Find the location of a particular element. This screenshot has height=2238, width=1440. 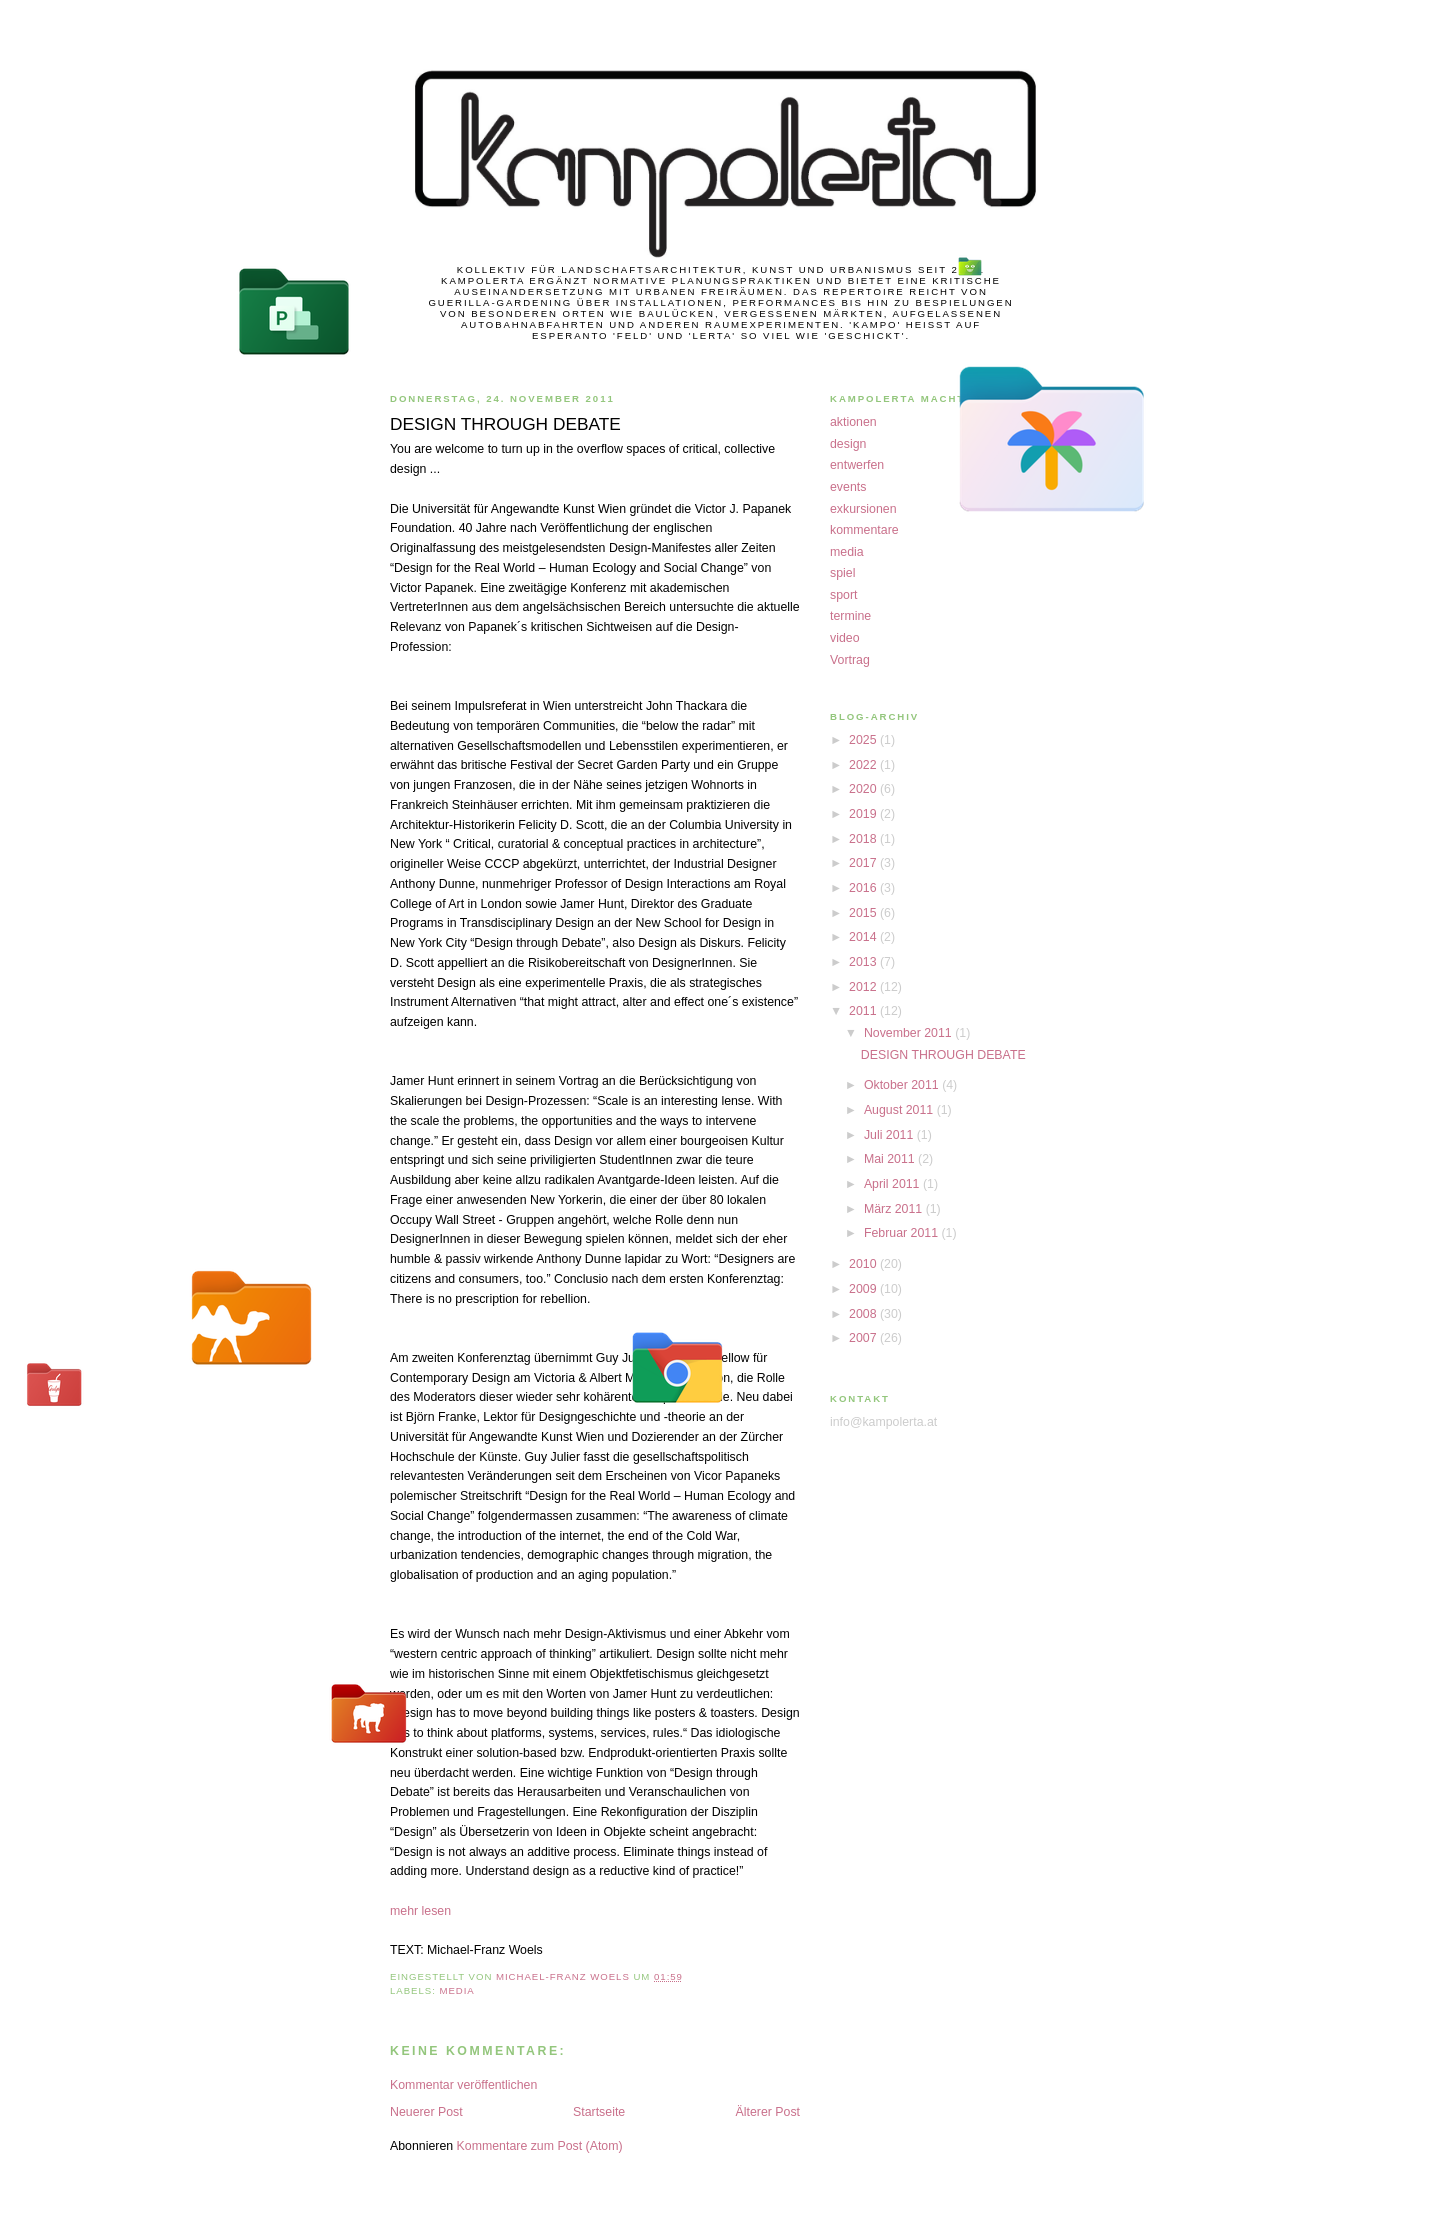

open google palm ai project folder is located at coordinates (1051, 444).